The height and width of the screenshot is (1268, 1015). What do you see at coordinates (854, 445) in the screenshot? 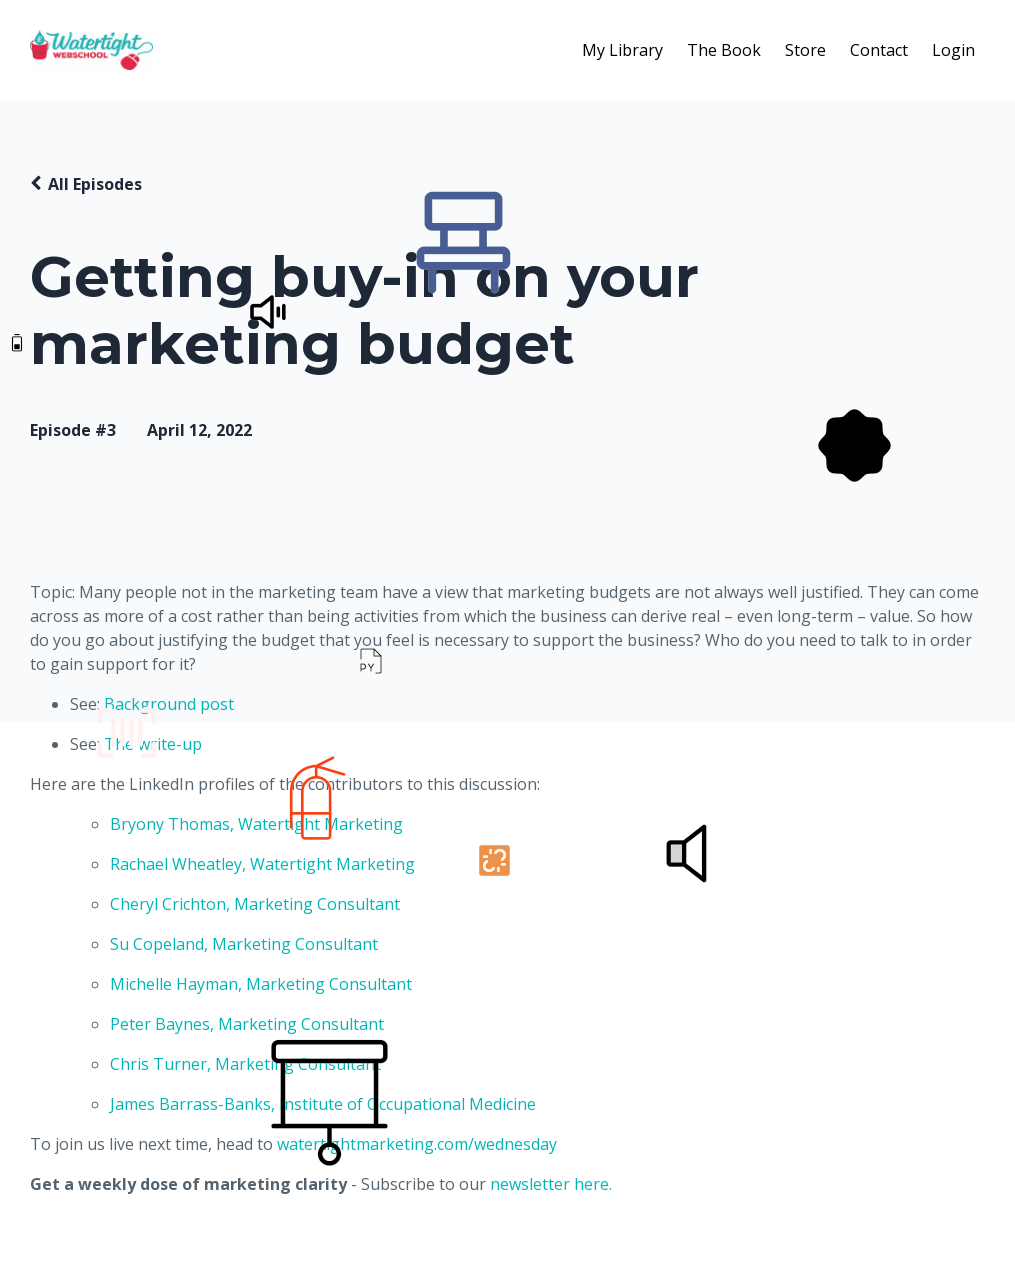
I see `indicates a verified or certified status` at bounding box center [854, 445].